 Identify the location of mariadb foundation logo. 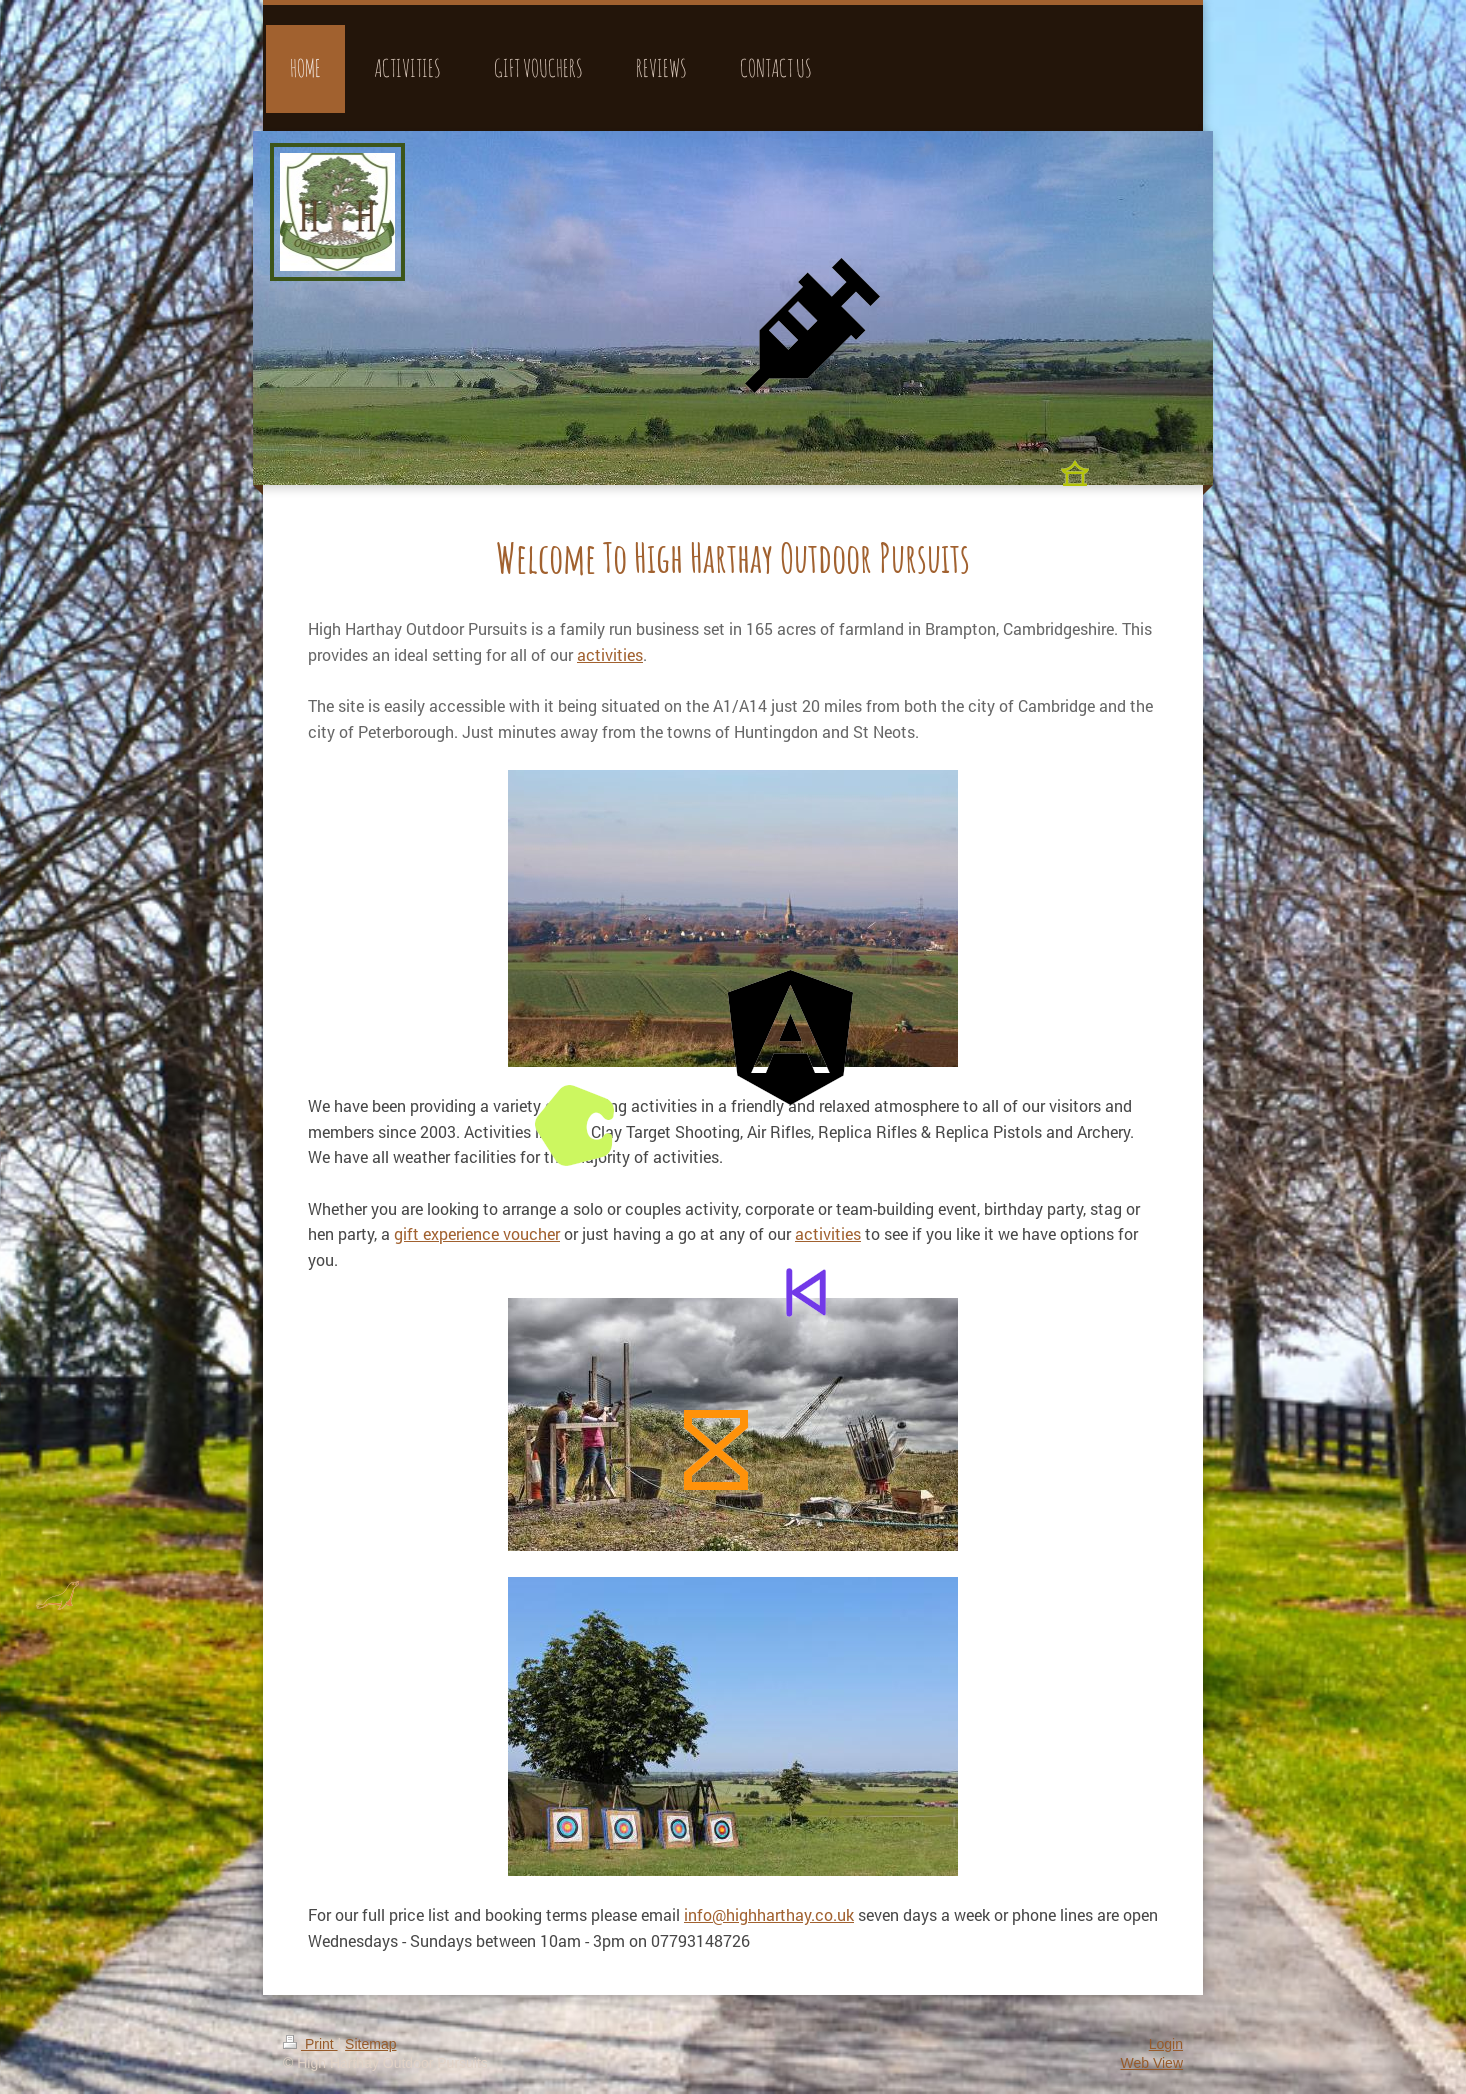
(57, 1595).